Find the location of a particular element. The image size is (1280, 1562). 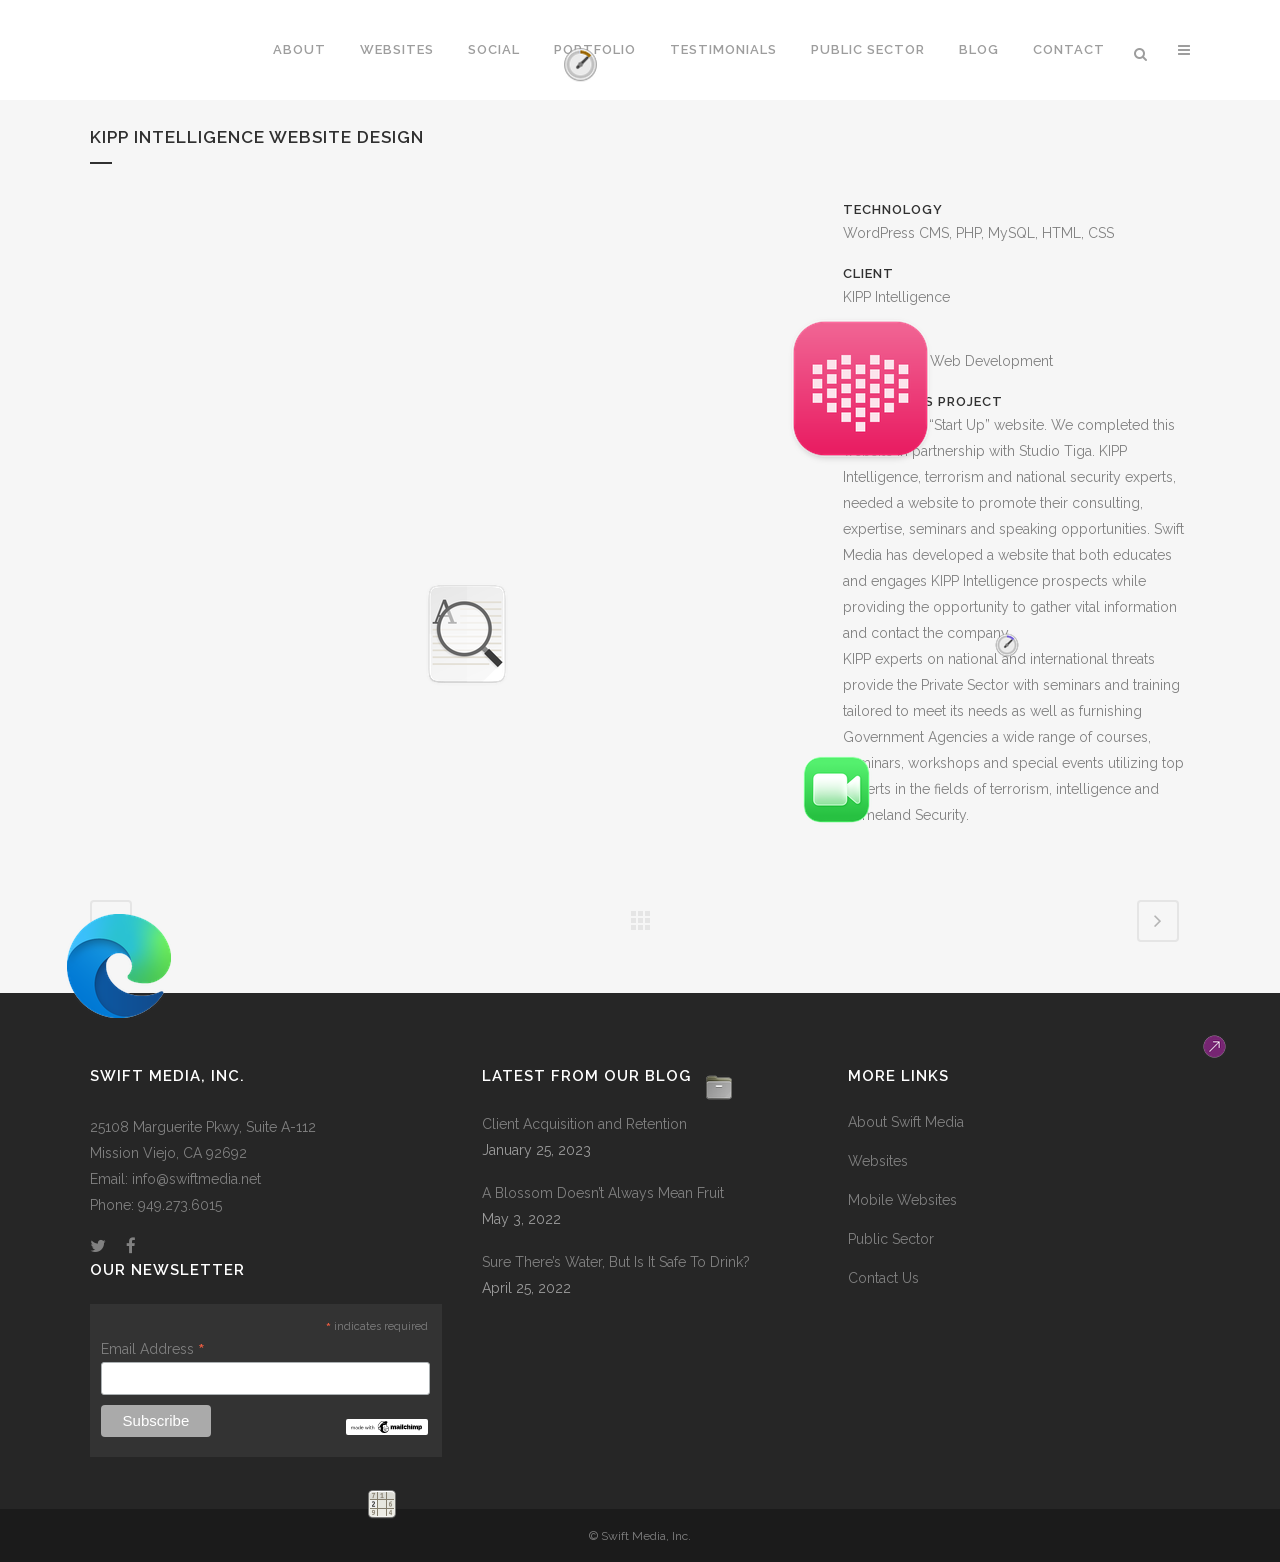

open document viewer application is located at coordinates (467, 634).